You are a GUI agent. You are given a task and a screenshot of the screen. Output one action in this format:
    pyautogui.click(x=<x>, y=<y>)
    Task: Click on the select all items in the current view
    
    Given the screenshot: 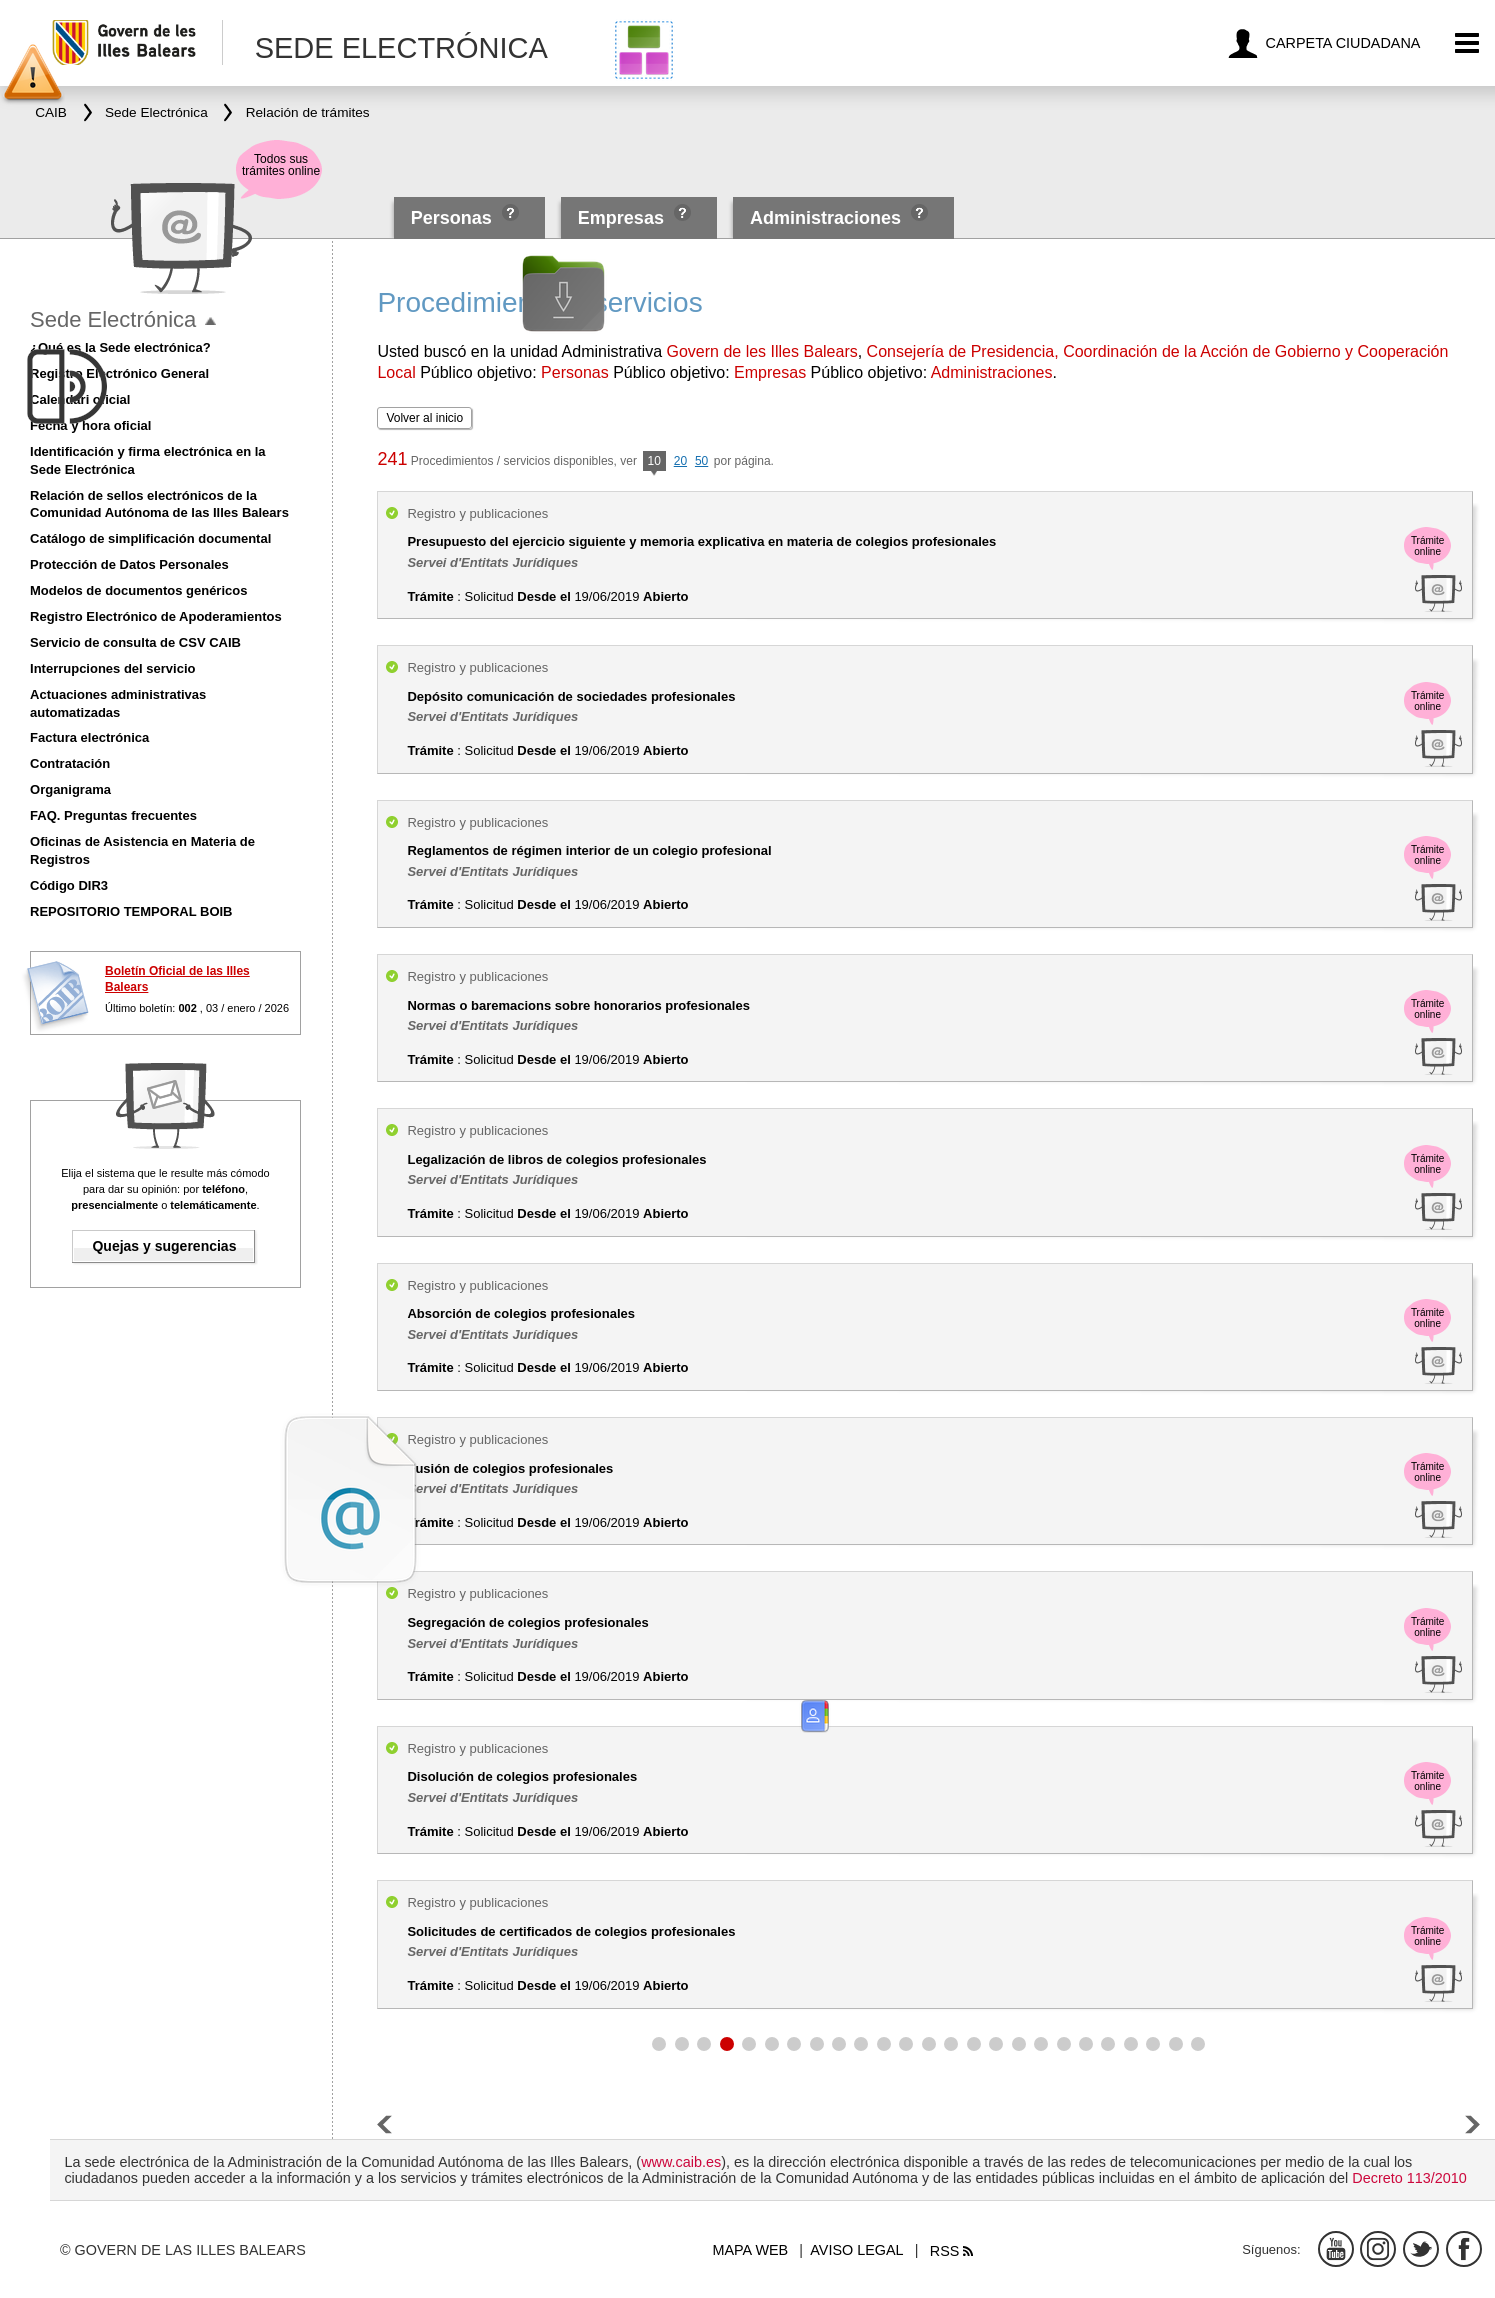 What is the action you would take?
    pyautogui.click(x=644, y=50)
    